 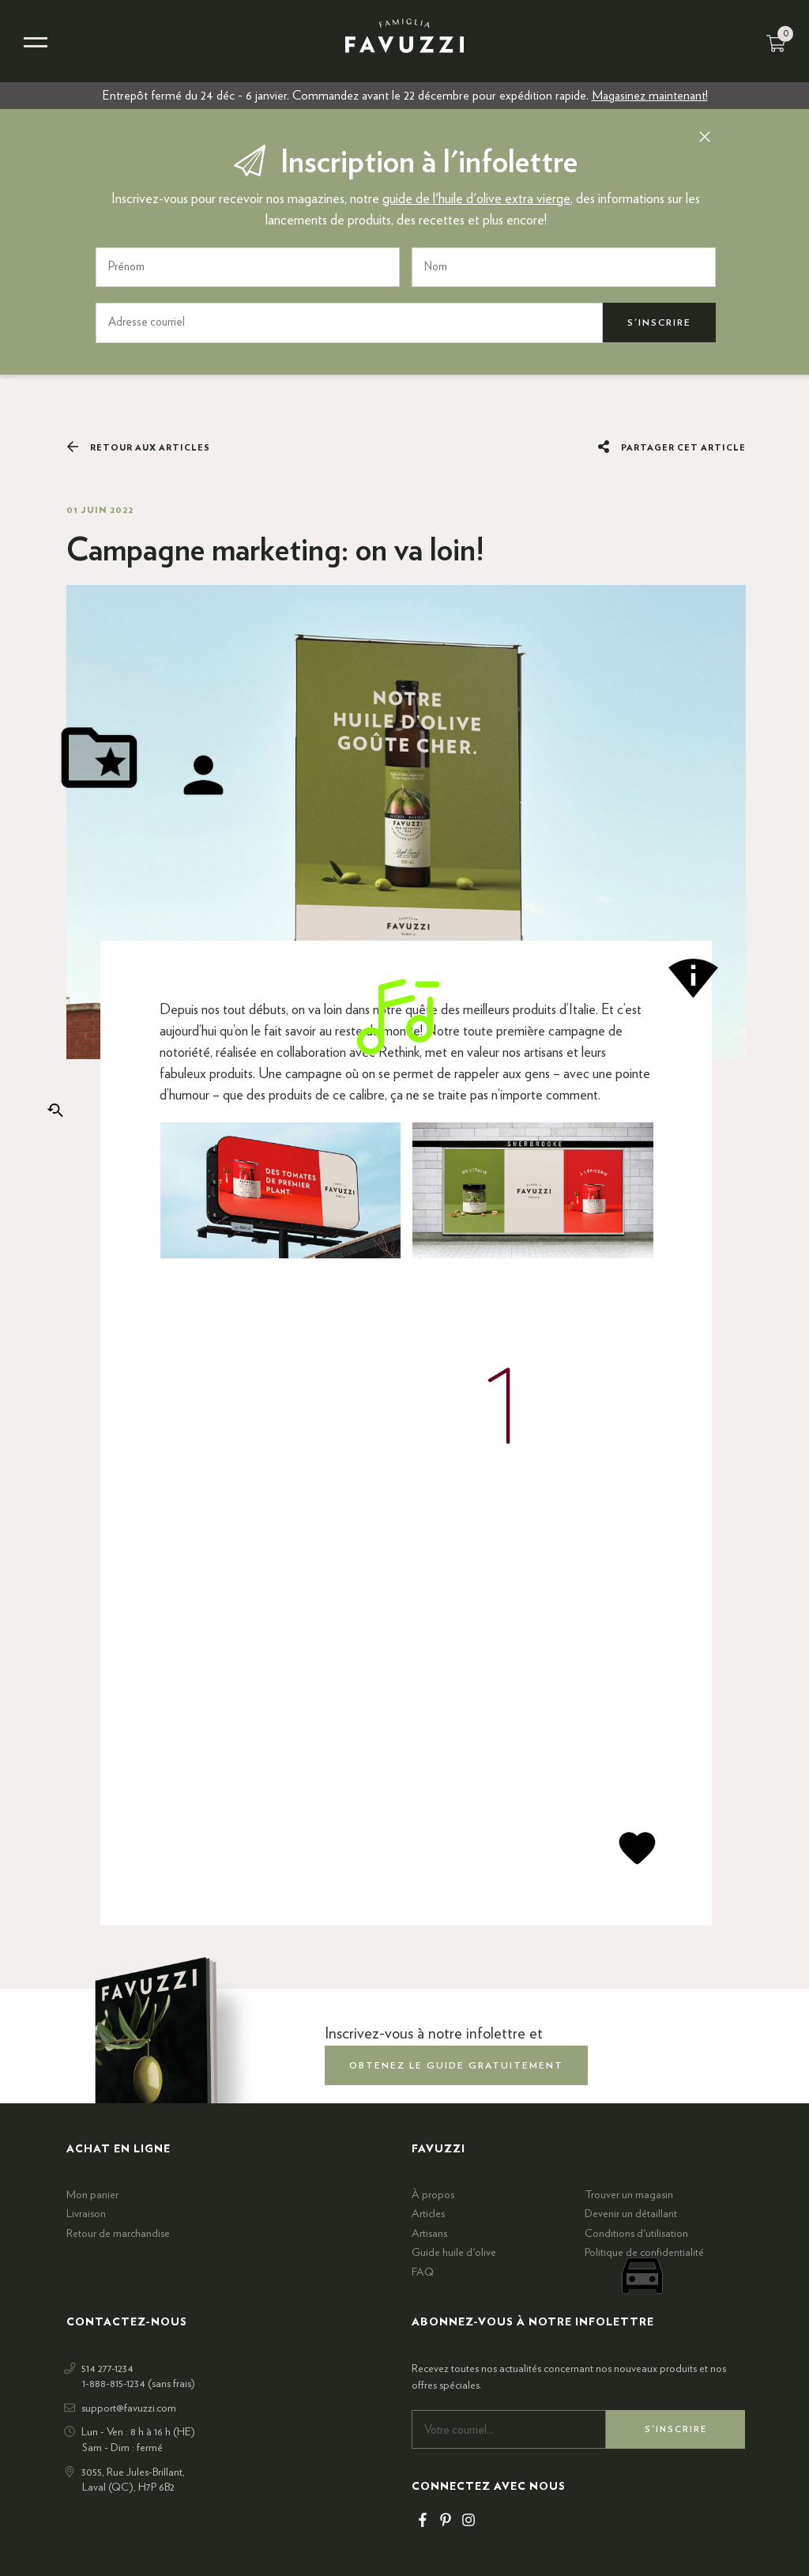 What do you see at coordinates (693, 977) in the screenshot?
I see `view wifi network information` at bounding box center [693, 977].